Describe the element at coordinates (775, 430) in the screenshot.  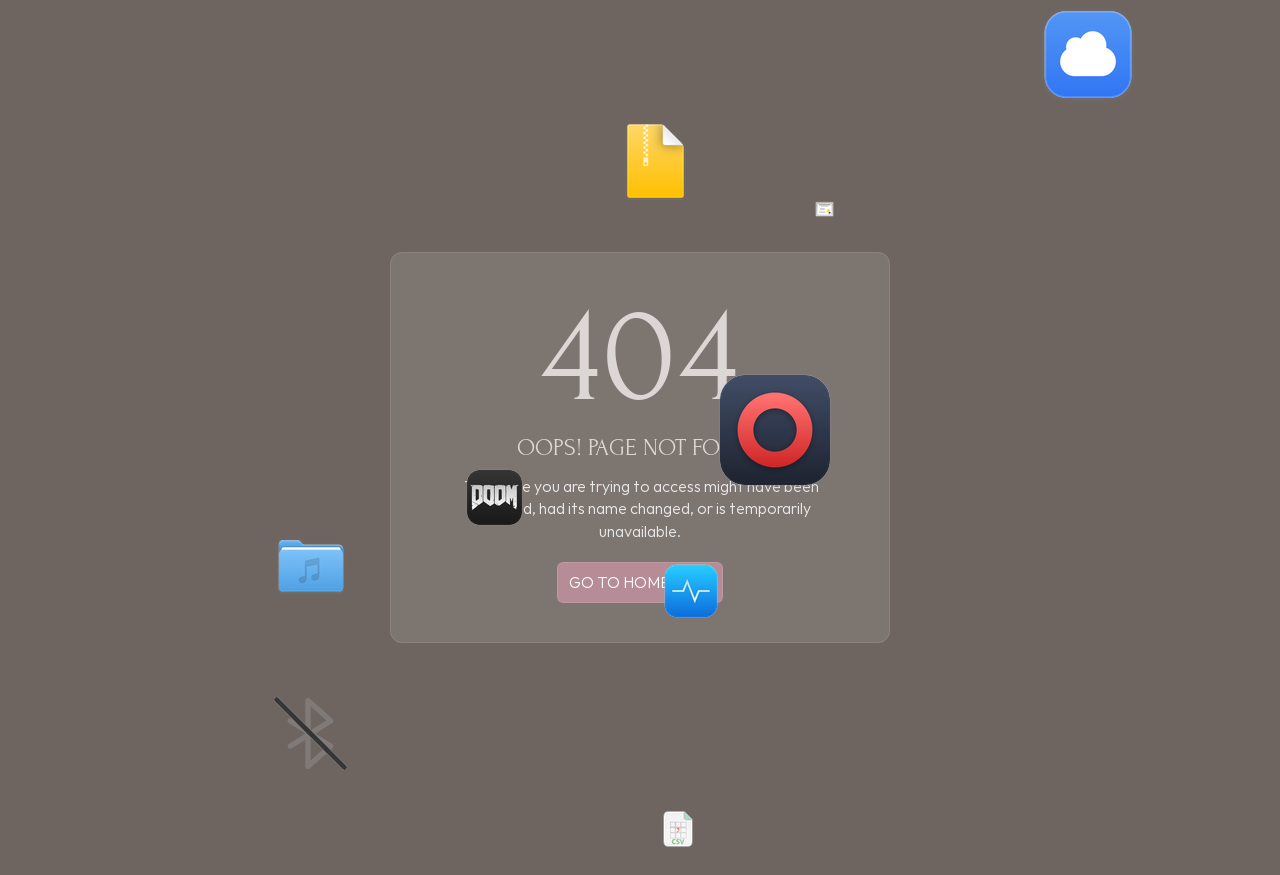
I see `open pomotroid pomodoro timer app` at that location.